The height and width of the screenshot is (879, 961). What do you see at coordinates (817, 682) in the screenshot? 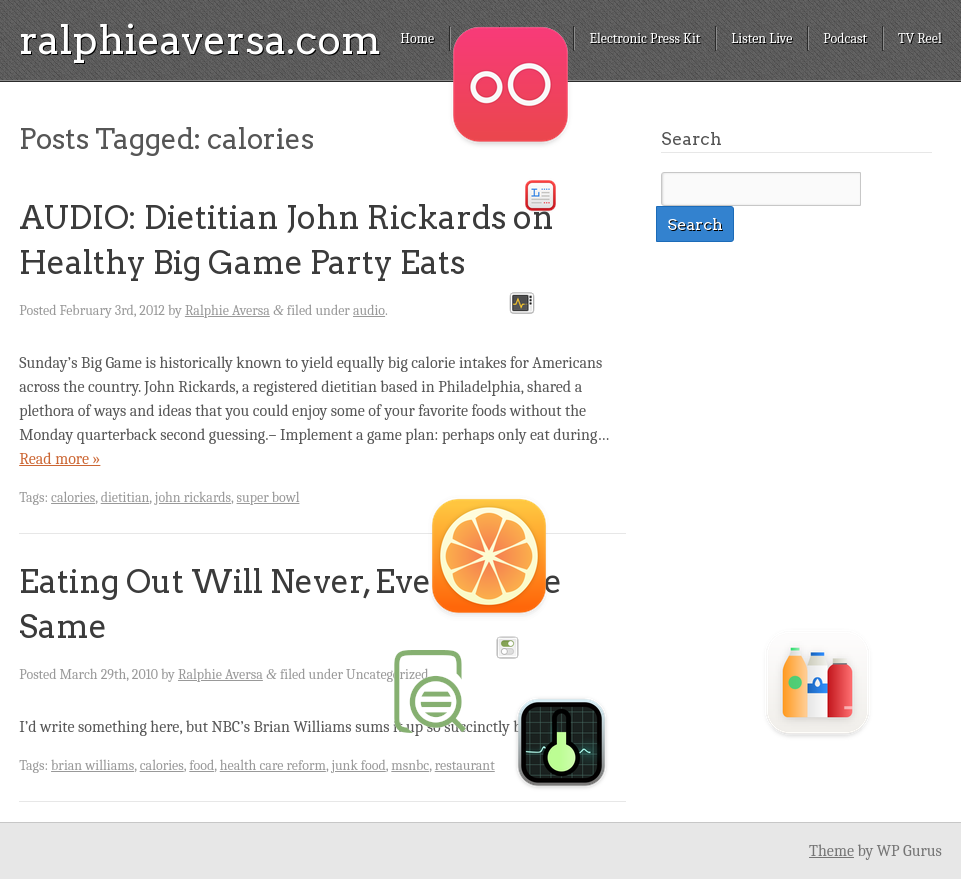
I see `open Bottles app to run Windows software` at bounding box center [817, 682].